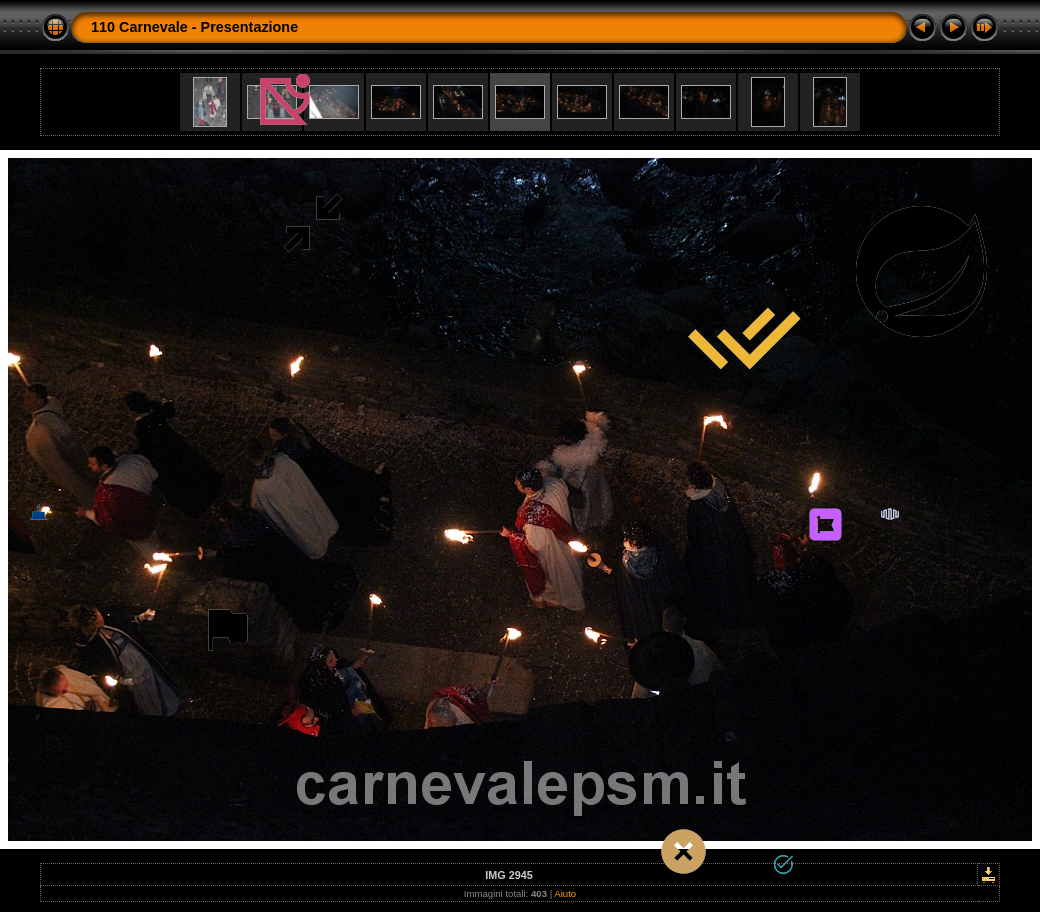  Describe the element at coordinates (783, 864) in the screenshot. I see `cachet status page logo` at that location.